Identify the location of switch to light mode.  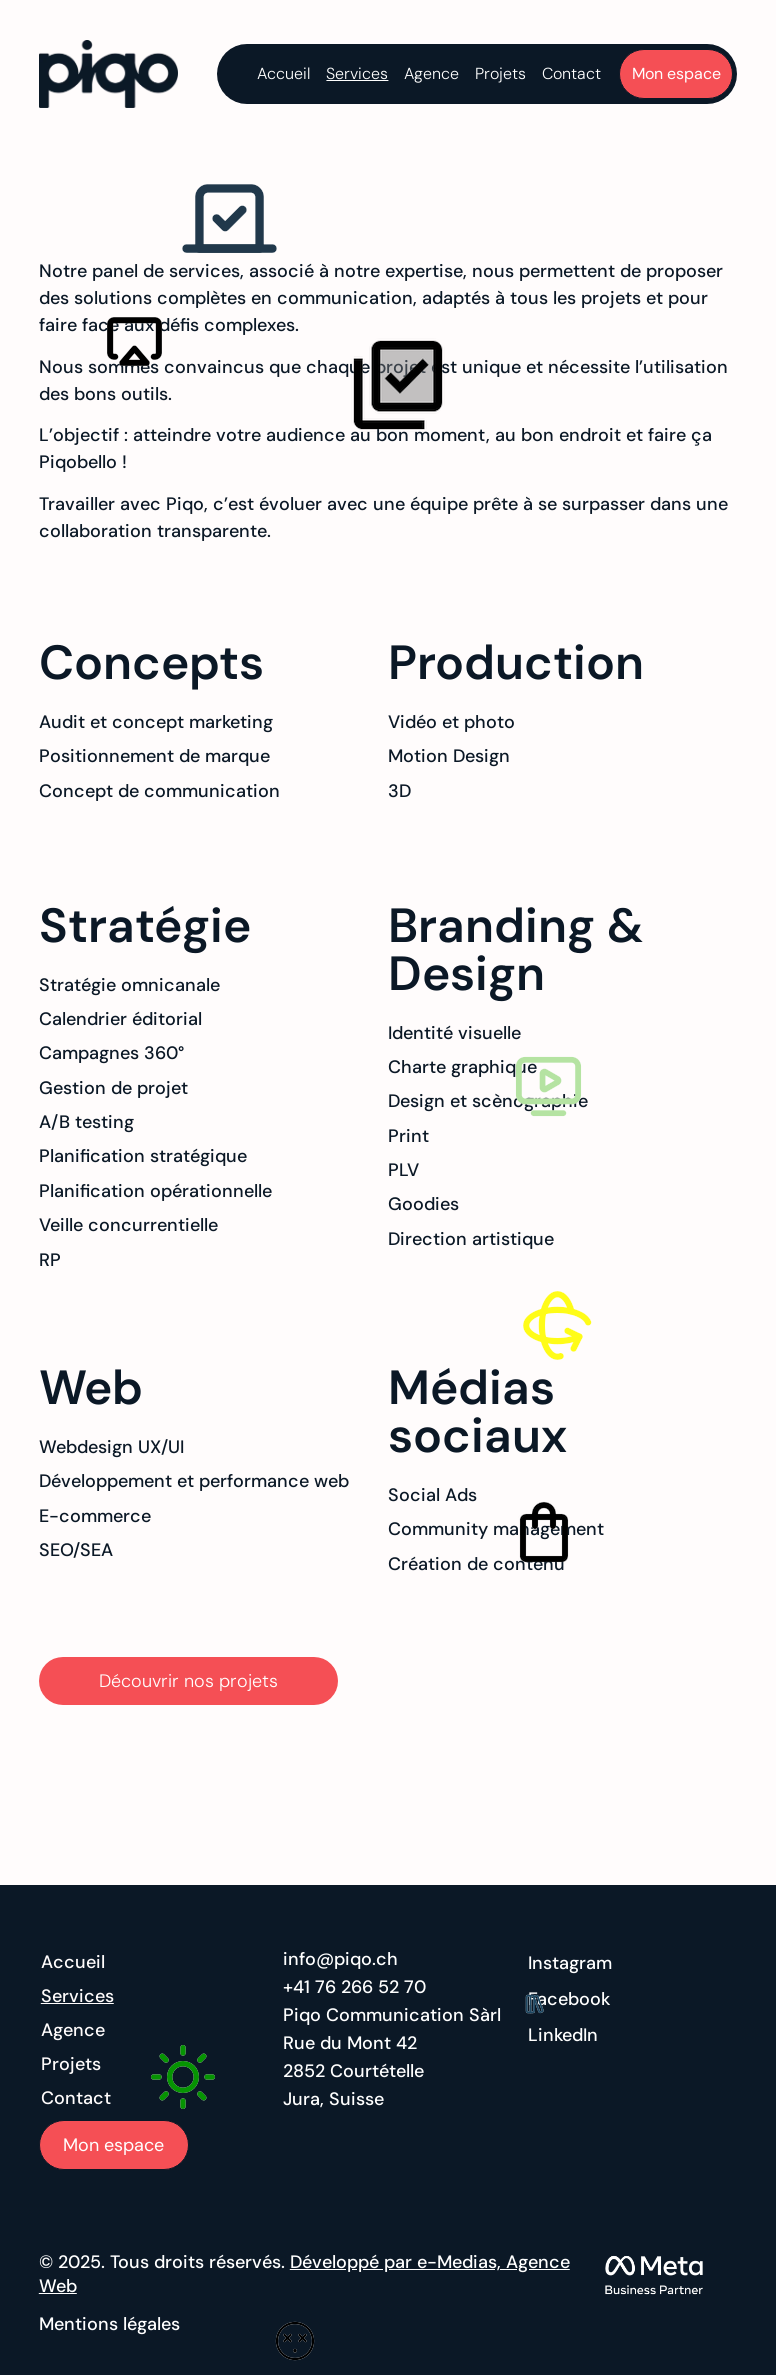
(183, 2077).